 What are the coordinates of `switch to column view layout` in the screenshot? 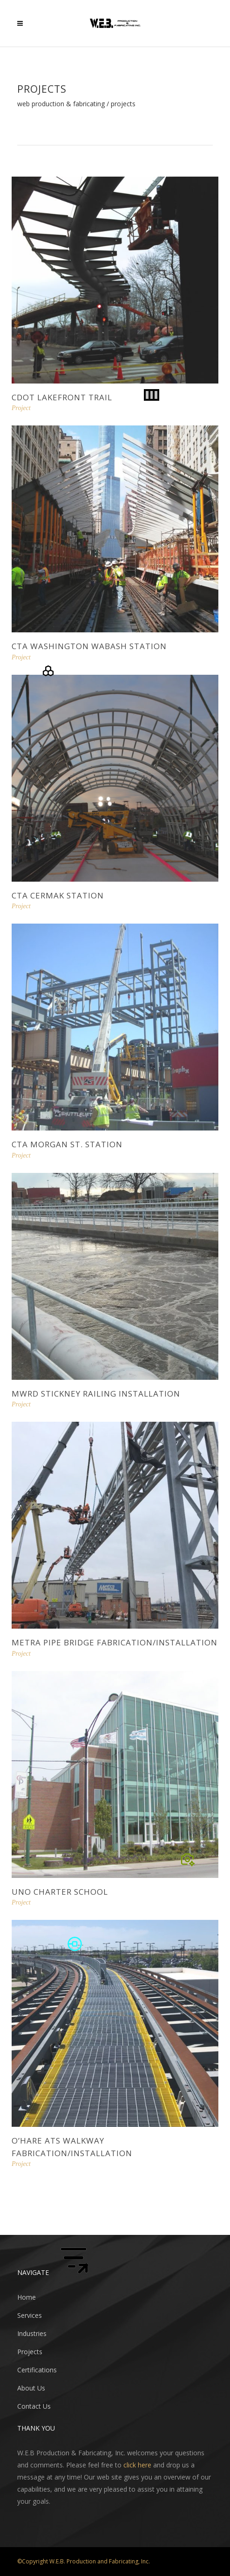 It's located at (151, 395).